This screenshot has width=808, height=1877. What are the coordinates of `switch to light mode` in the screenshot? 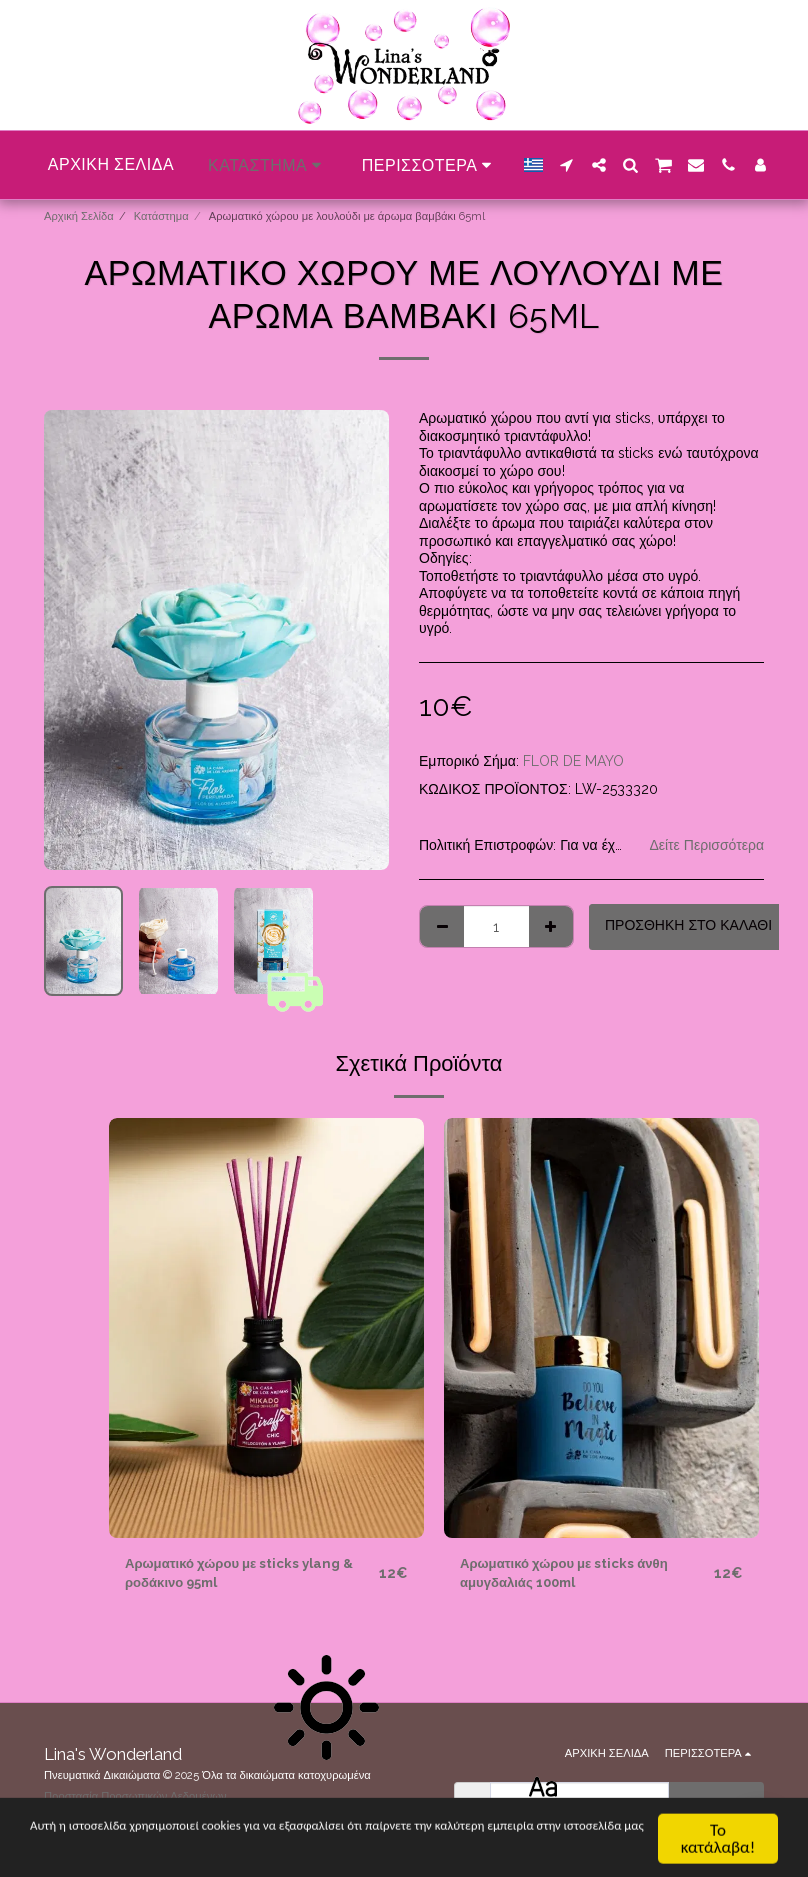 It's located at (326, 1707).